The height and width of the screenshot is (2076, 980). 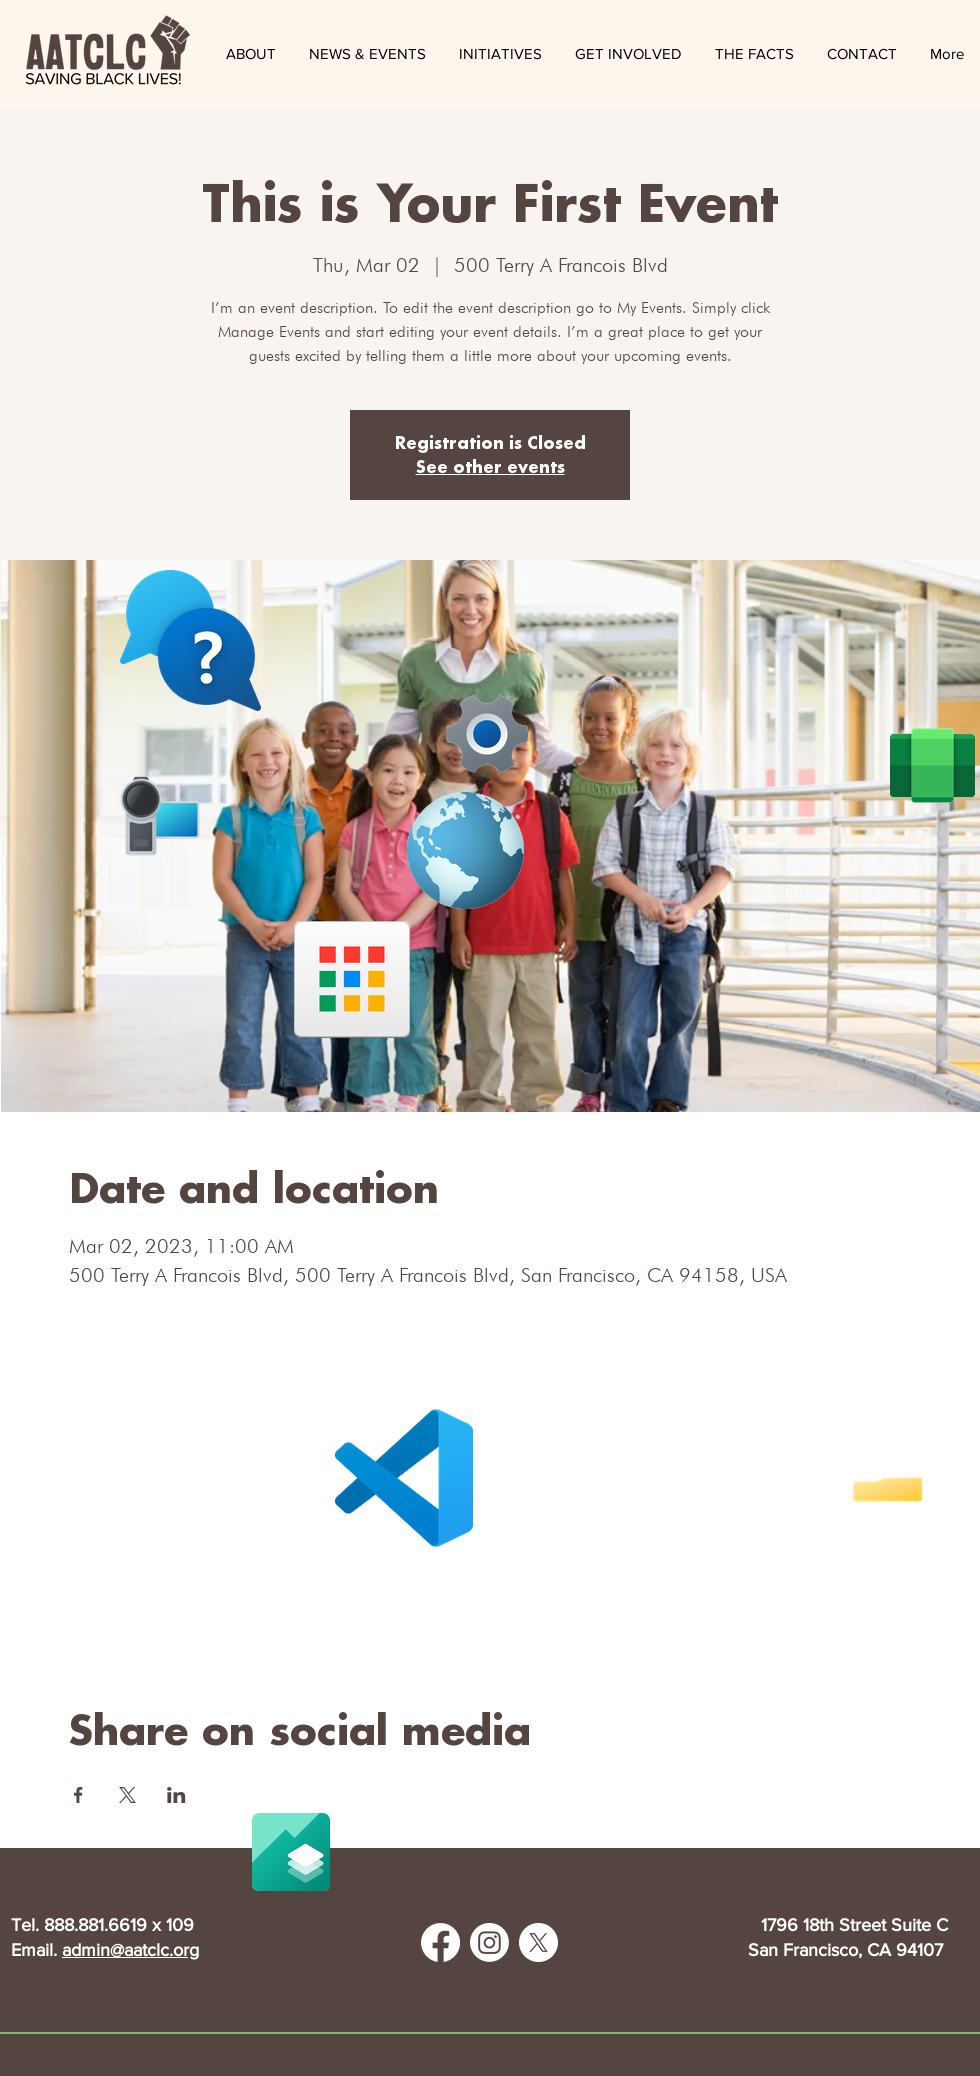 I want to click on access global or international settings, so click(x=465, y=850).